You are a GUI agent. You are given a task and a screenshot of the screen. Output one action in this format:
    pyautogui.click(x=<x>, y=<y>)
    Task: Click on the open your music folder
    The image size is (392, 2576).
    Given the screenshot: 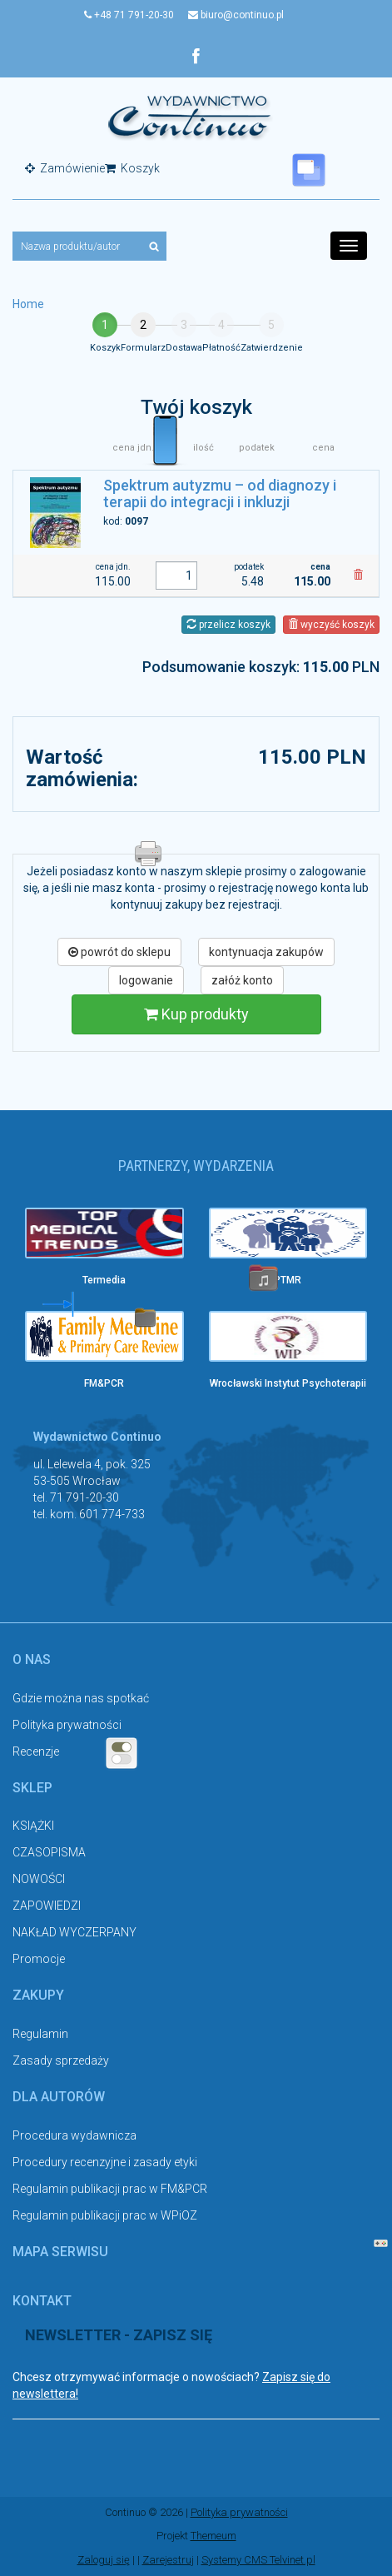 What is the action you would take?
    pyautogui.click(x=263, y=1277)
    